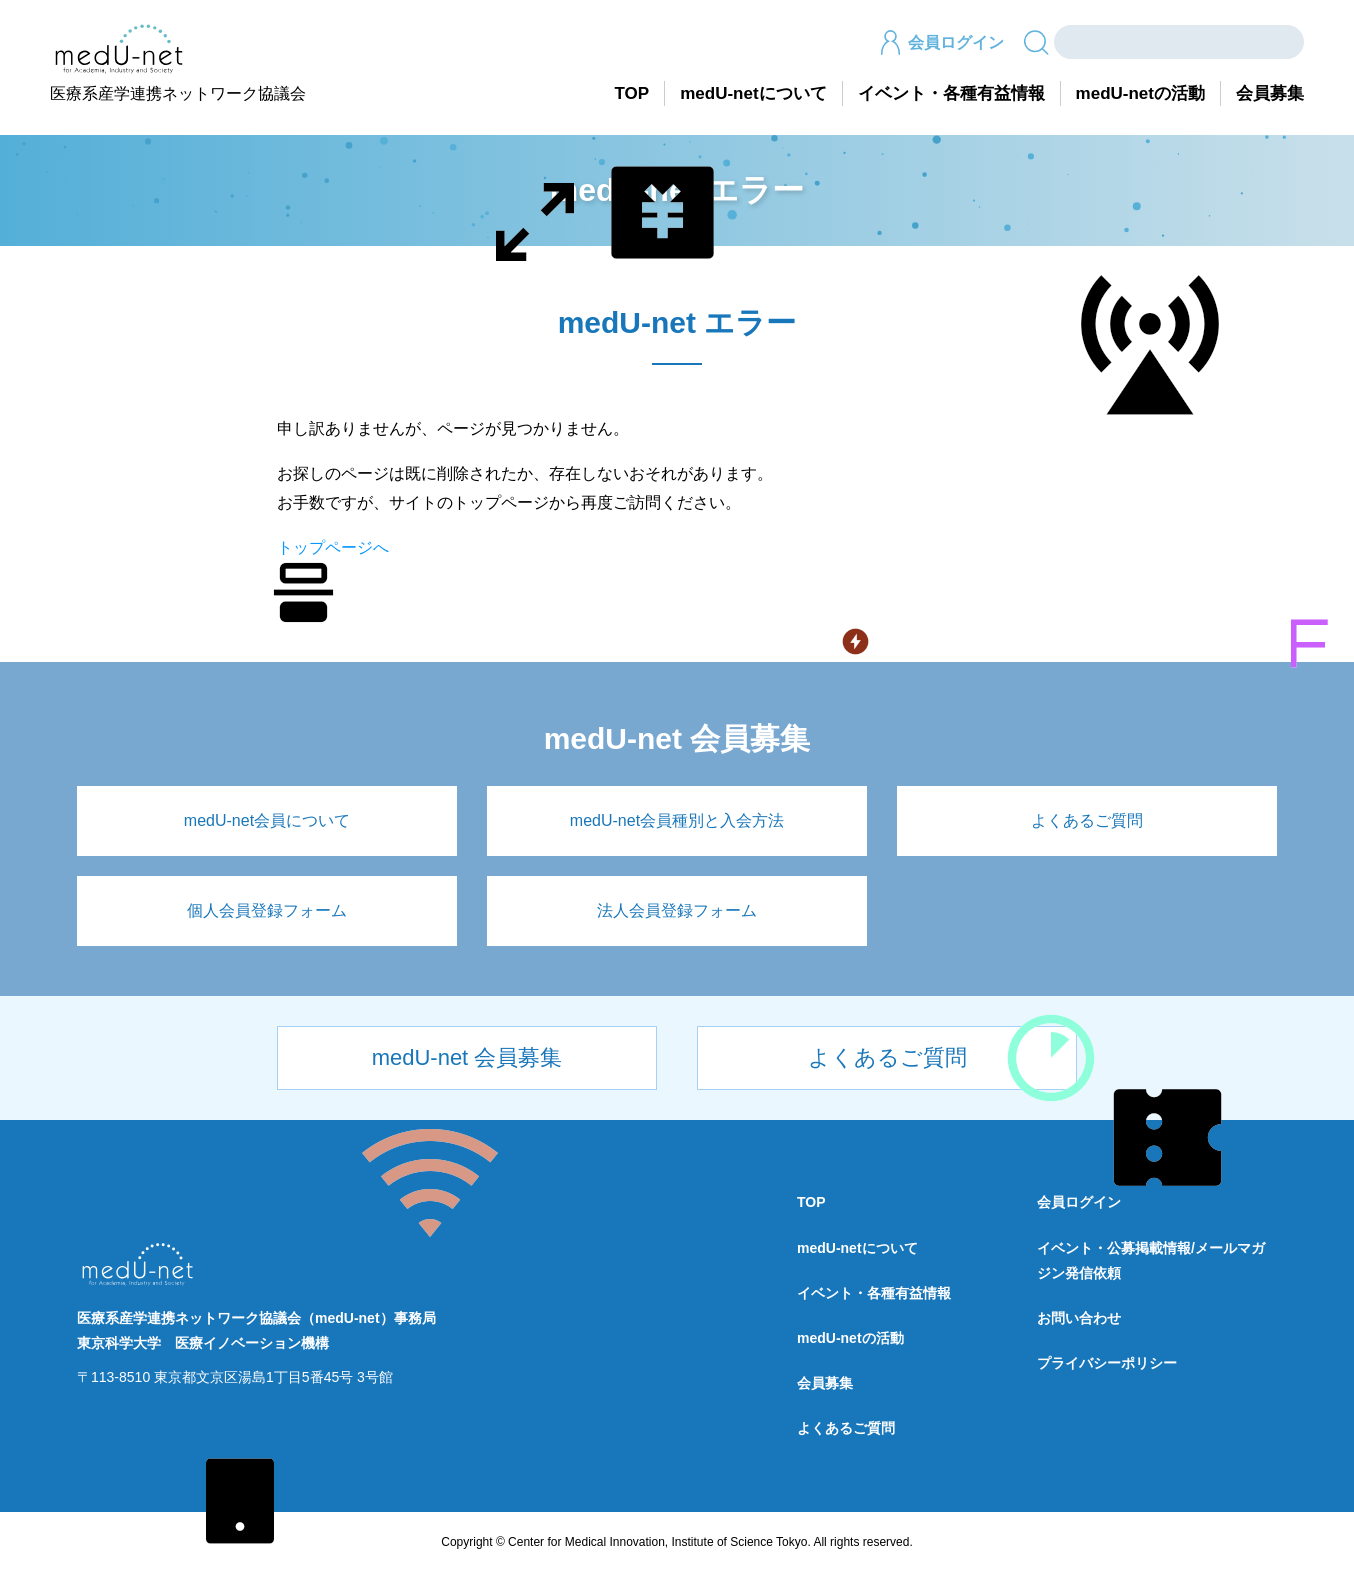 The image size is (1354, 1573). I want to click on expand content to full screen, so click(535, 222).